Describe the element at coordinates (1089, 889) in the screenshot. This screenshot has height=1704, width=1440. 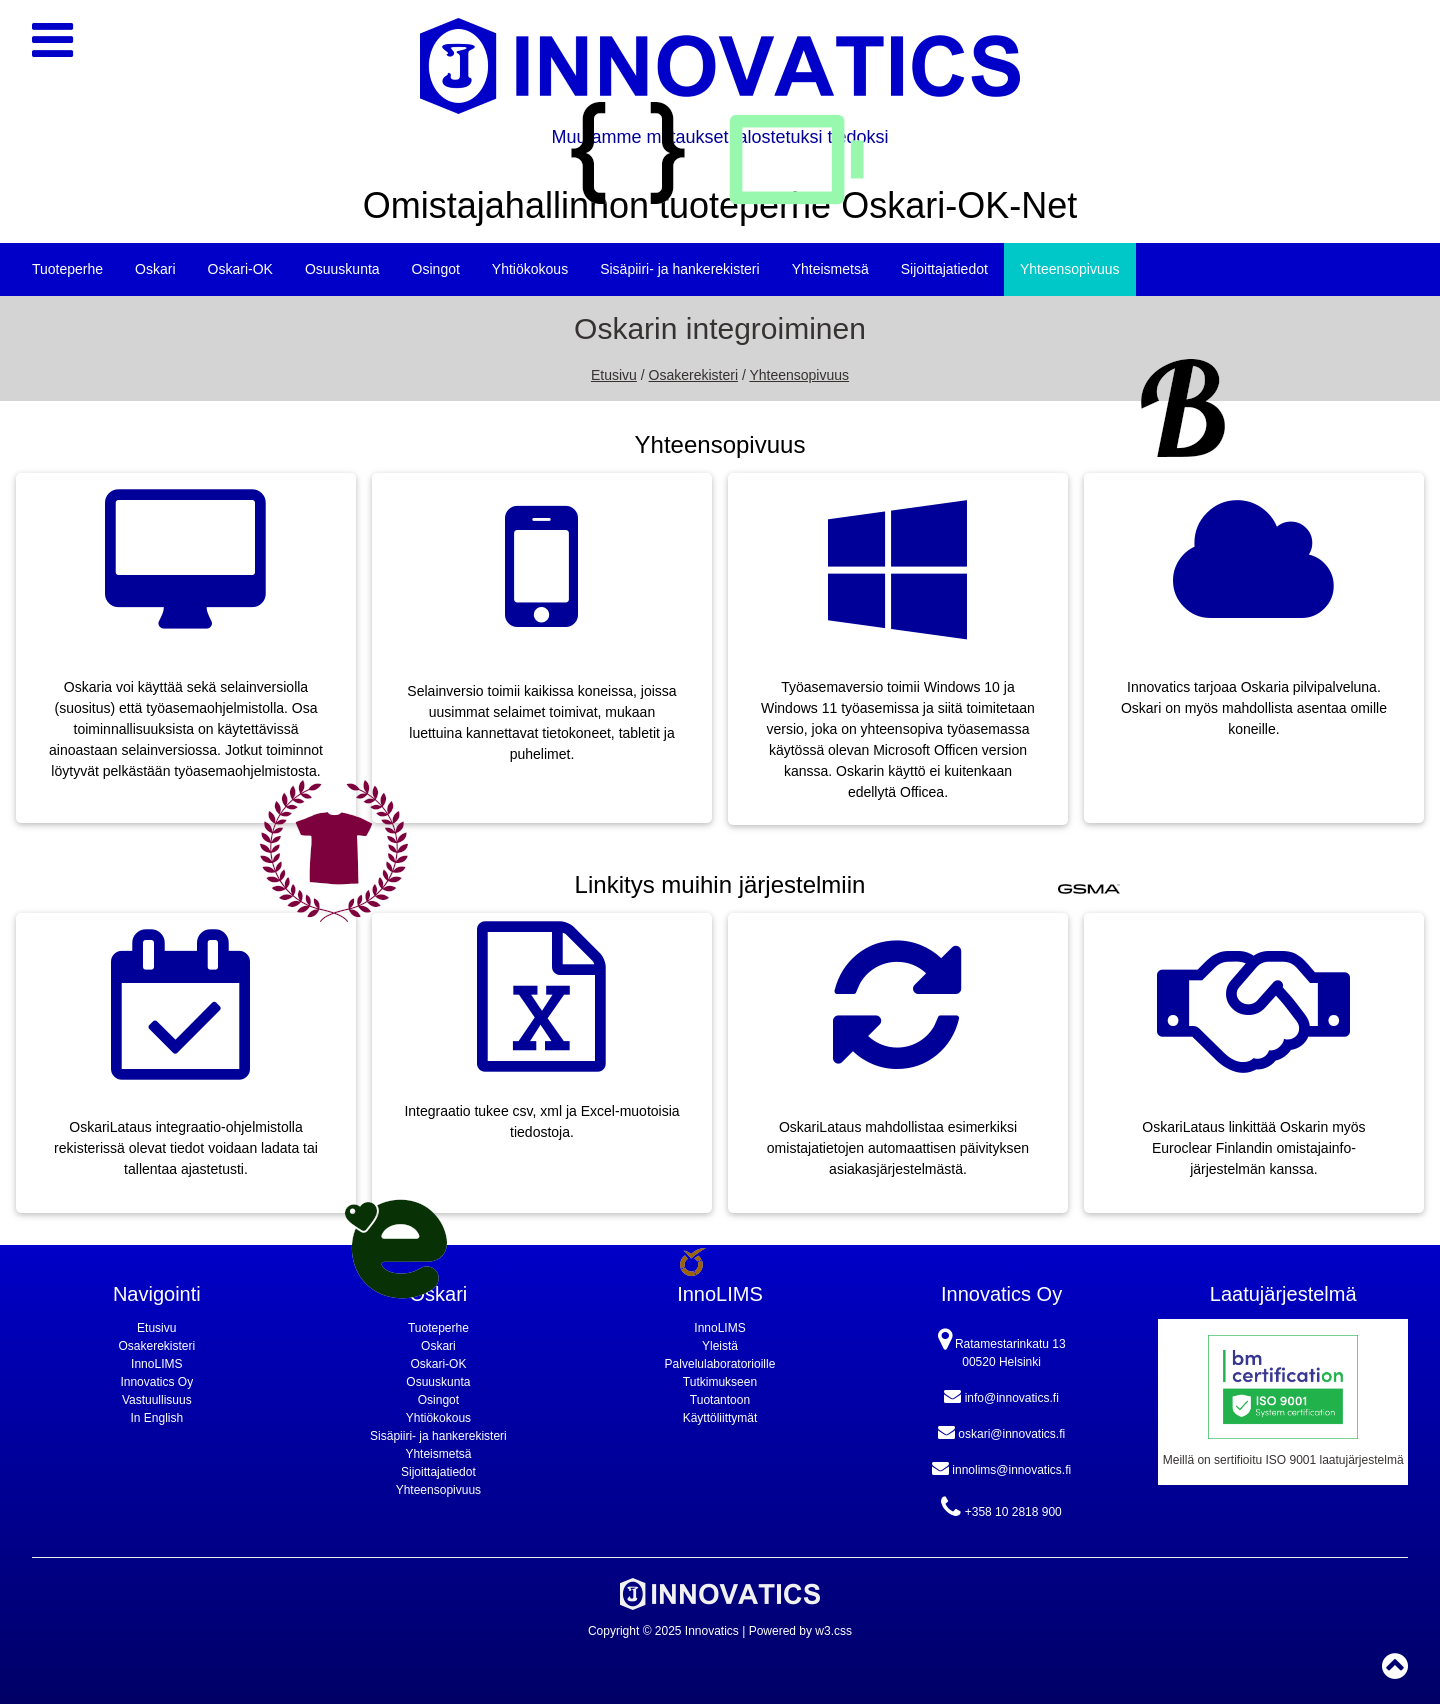
I see `GSMA organization logo` at that location.